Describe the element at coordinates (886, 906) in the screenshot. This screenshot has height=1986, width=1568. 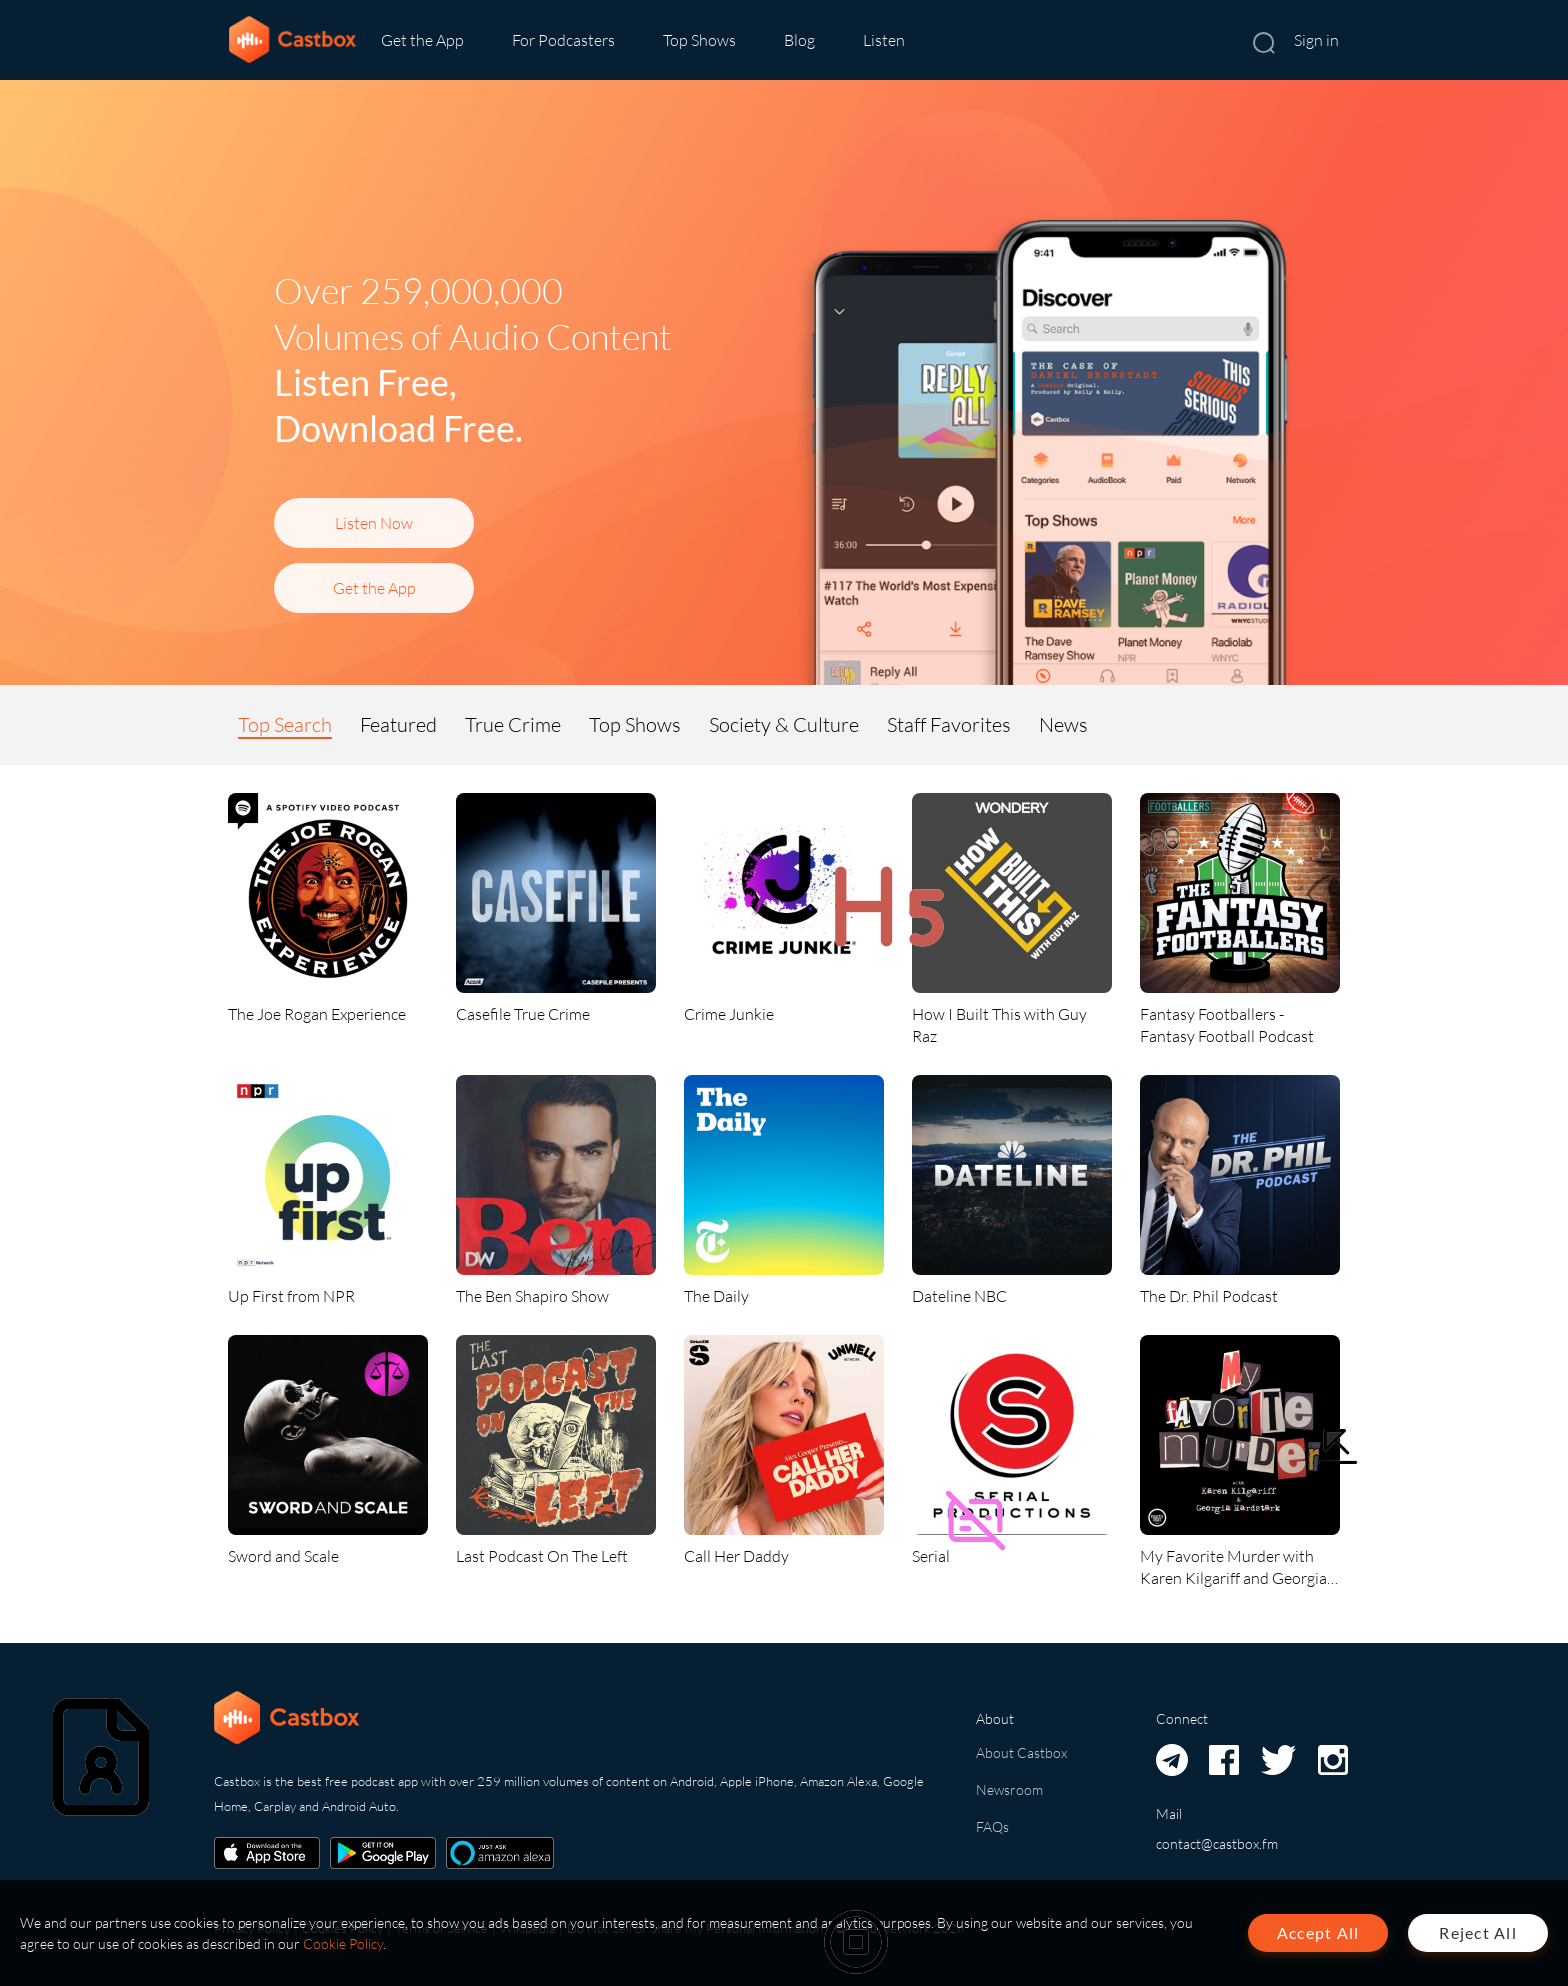
I see `format text as heading level 5` at that location.